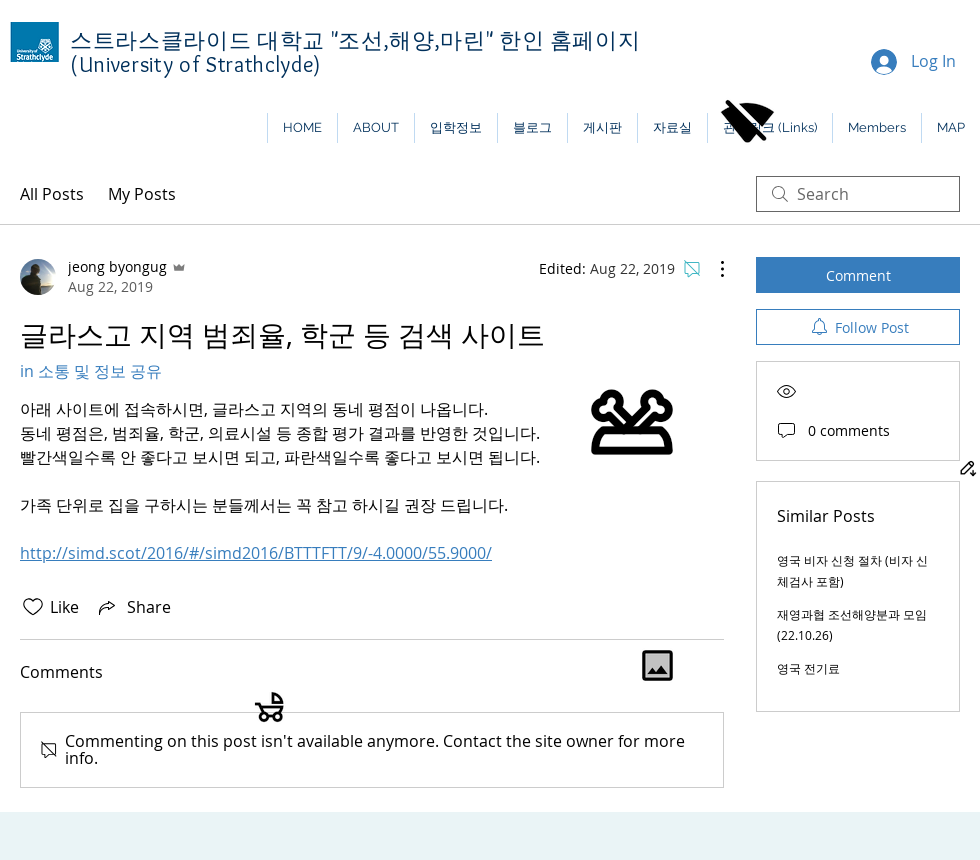 The image size is (980, 860). Describe the element at coordinates (967, 467) in the screenshot. I see `save or submit written content` at that location.